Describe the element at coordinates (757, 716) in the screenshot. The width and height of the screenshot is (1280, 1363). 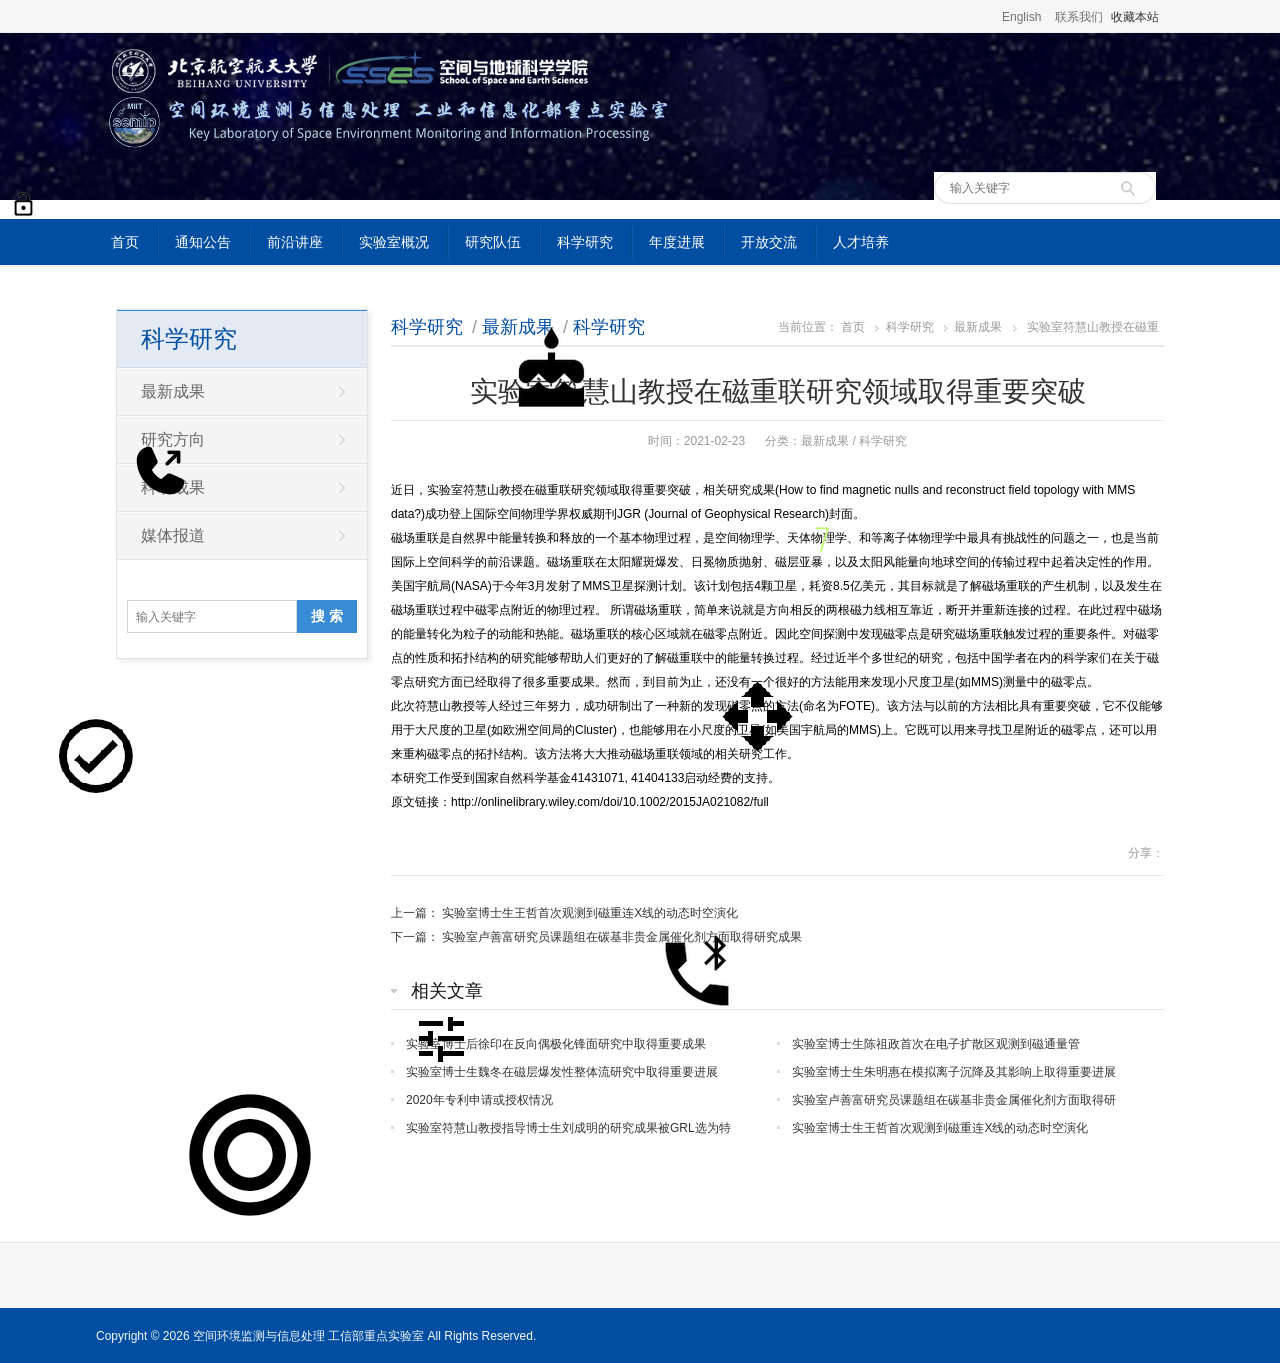
I see `move or drag this element freely` at that location.